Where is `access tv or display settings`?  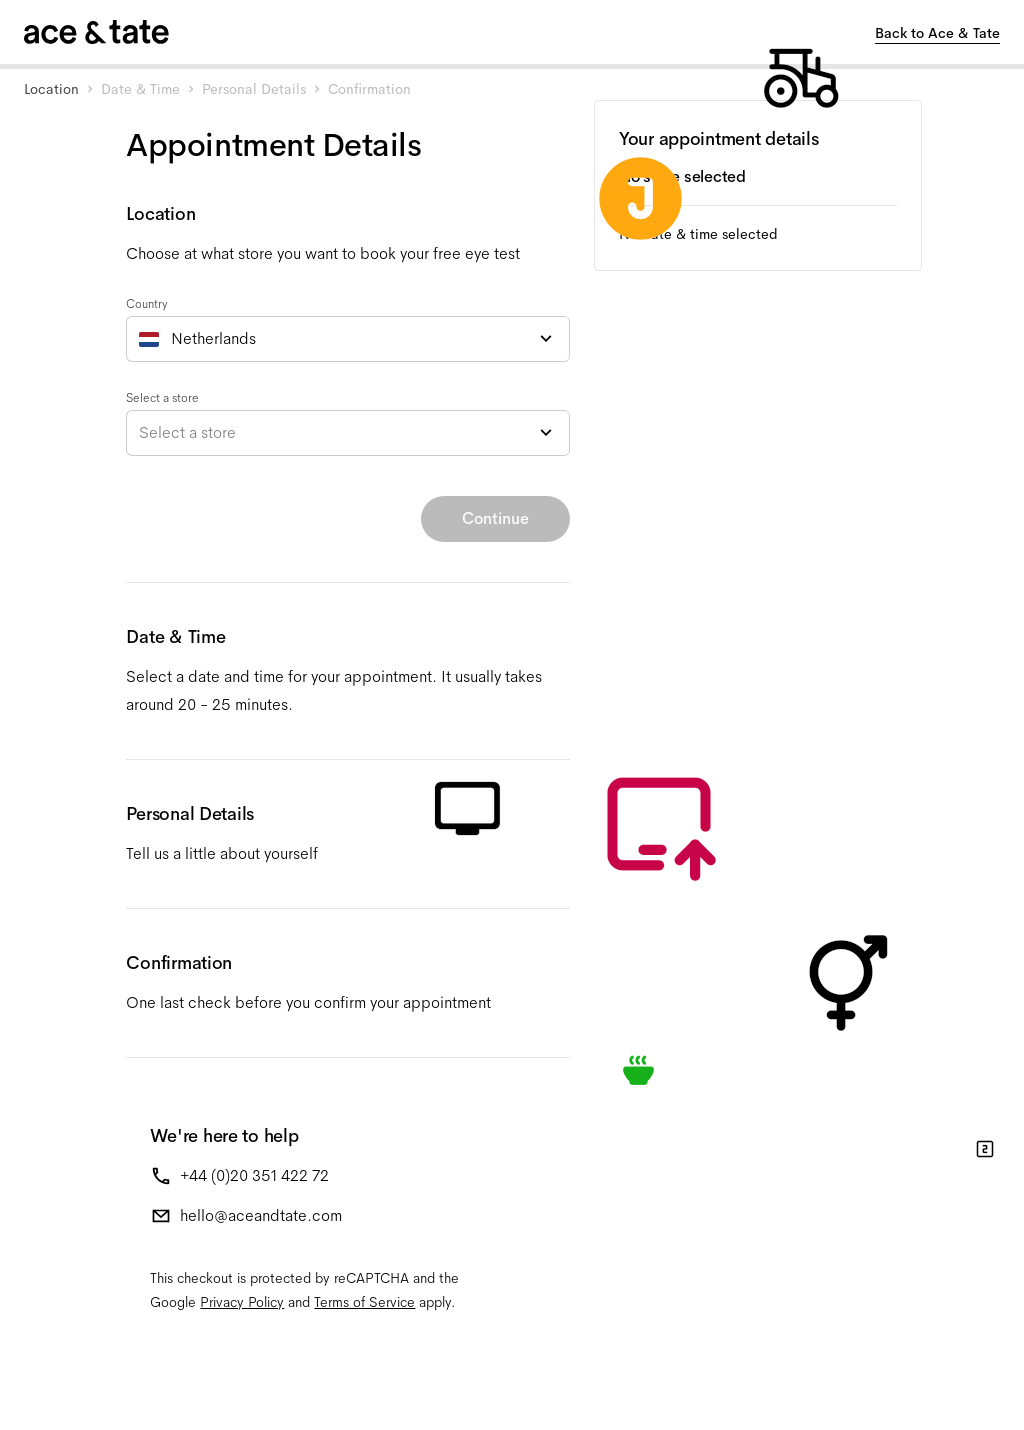
access tv or display settings is located at coordinates (467, 808).